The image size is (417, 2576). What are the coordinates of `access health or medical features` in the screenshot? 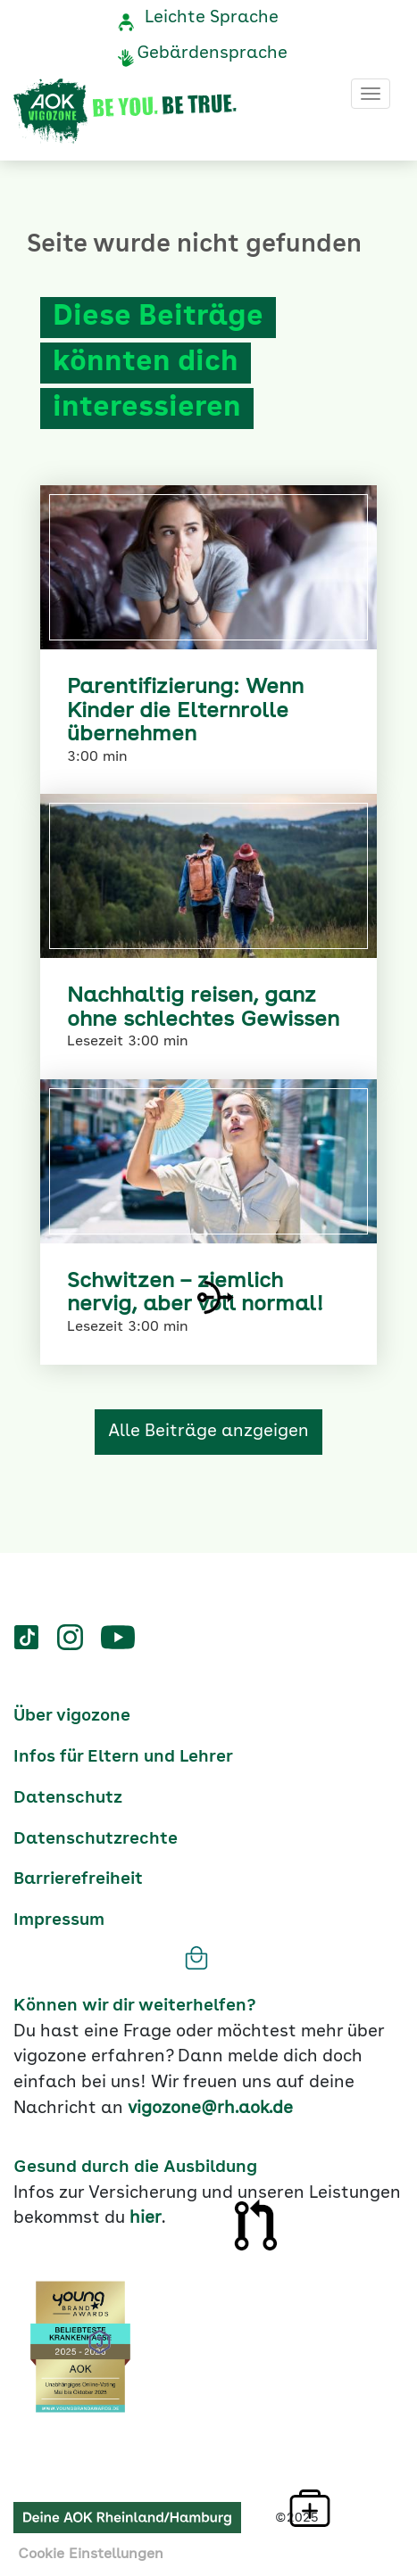 It's located at (310, 2508).